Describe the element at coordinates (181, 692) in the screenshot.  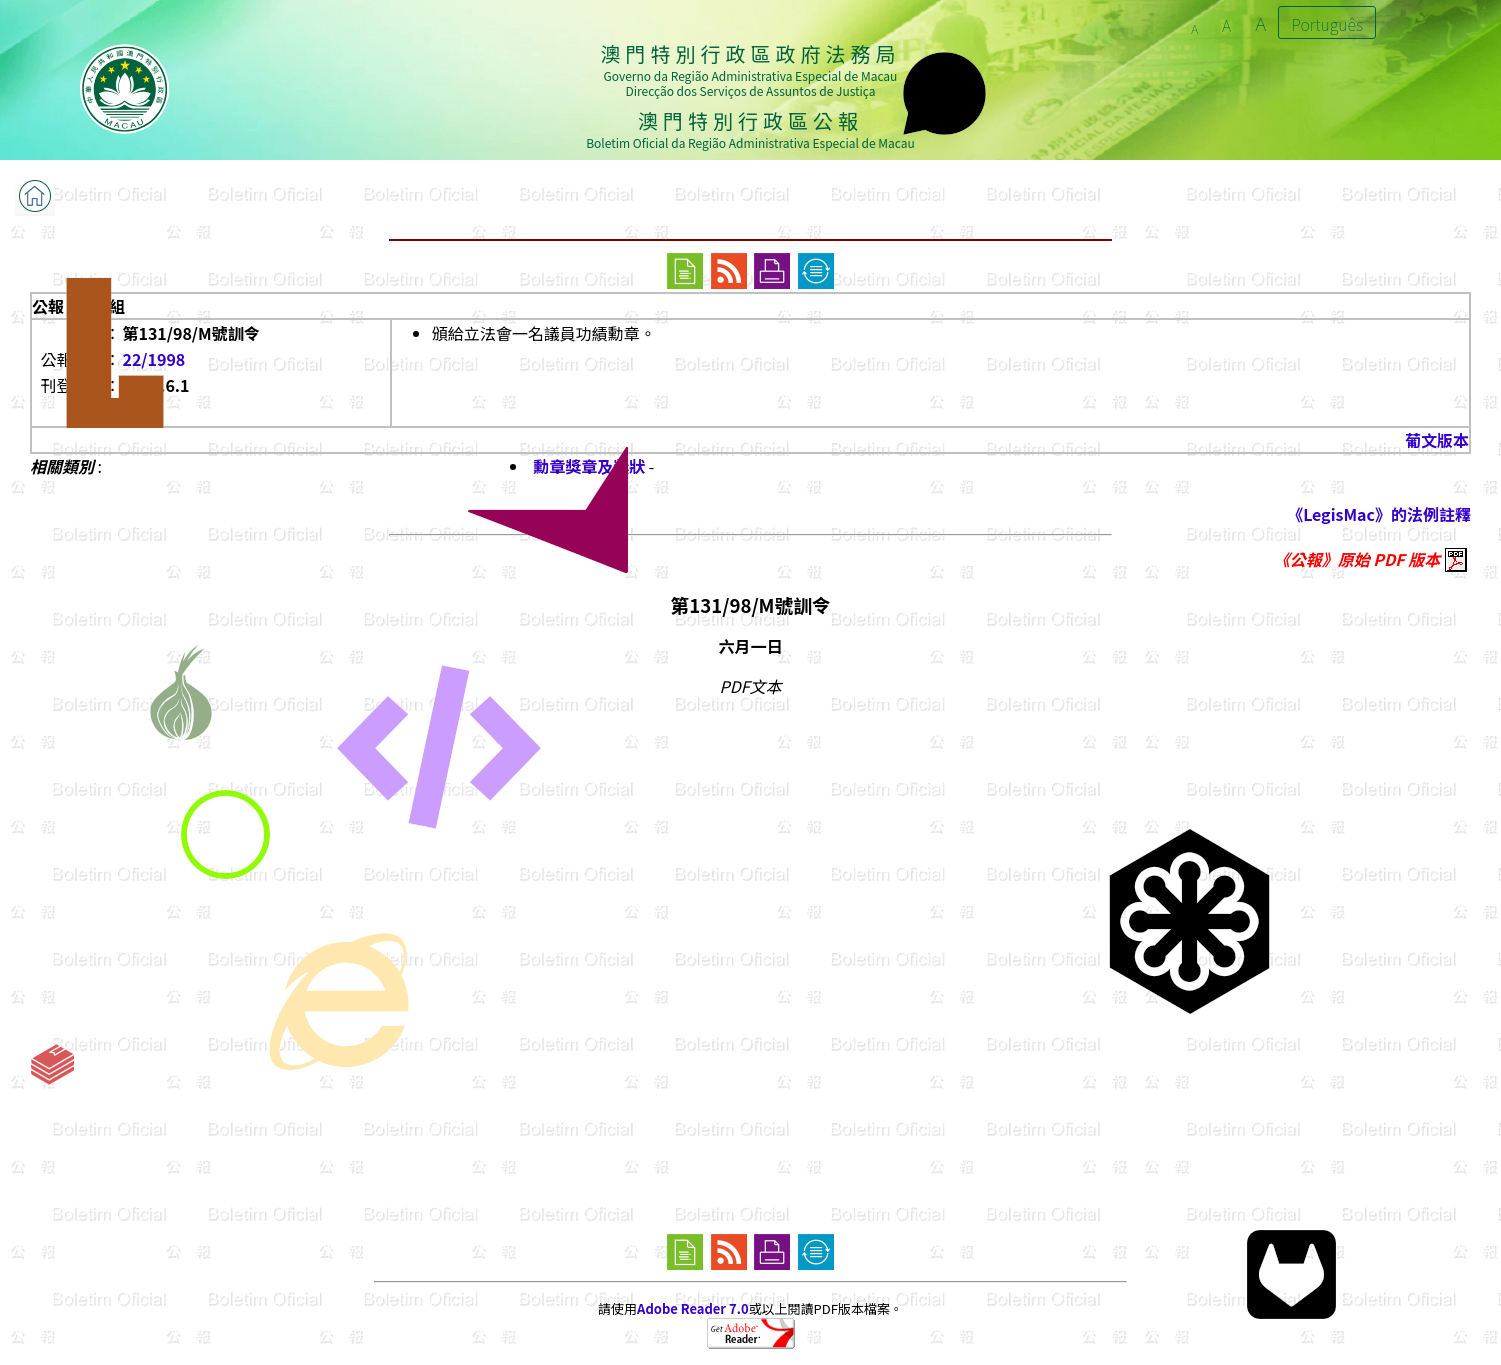
I see `launch the Tor browser for anonymous browsing` at that location.